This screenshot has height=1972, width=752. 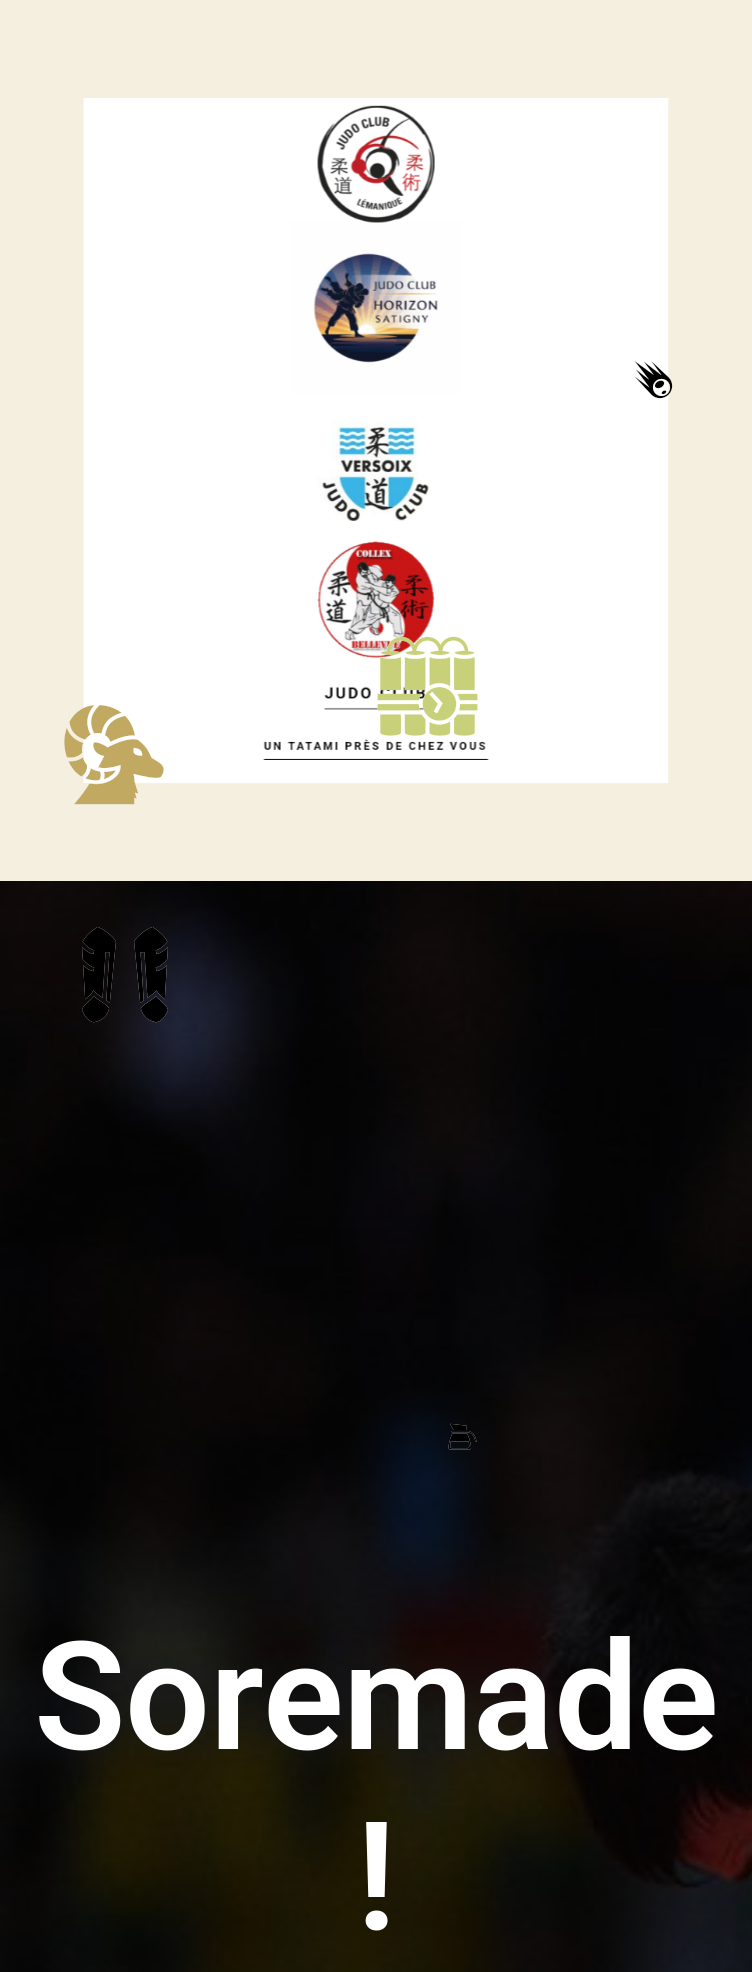 What do you see at coordinates (653, 379) in the screenshot?
I see `indicates a falling or dropping game element` at bounding box center [653, 379].